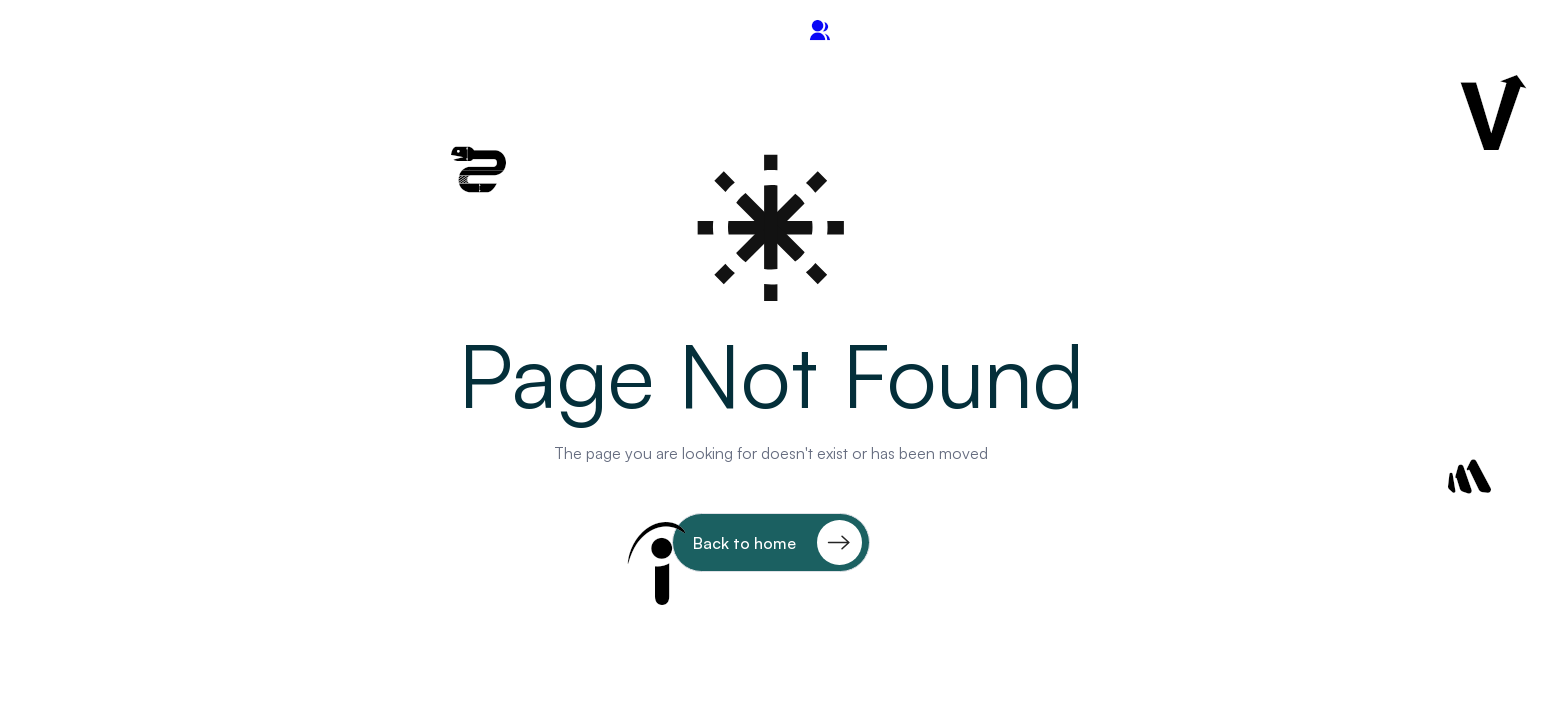 The width and height of the screenshot is (1542, 720). Describe the element at coordinates (656, 563) in the screenshot. I see `open the Indeed job search app` at that location.